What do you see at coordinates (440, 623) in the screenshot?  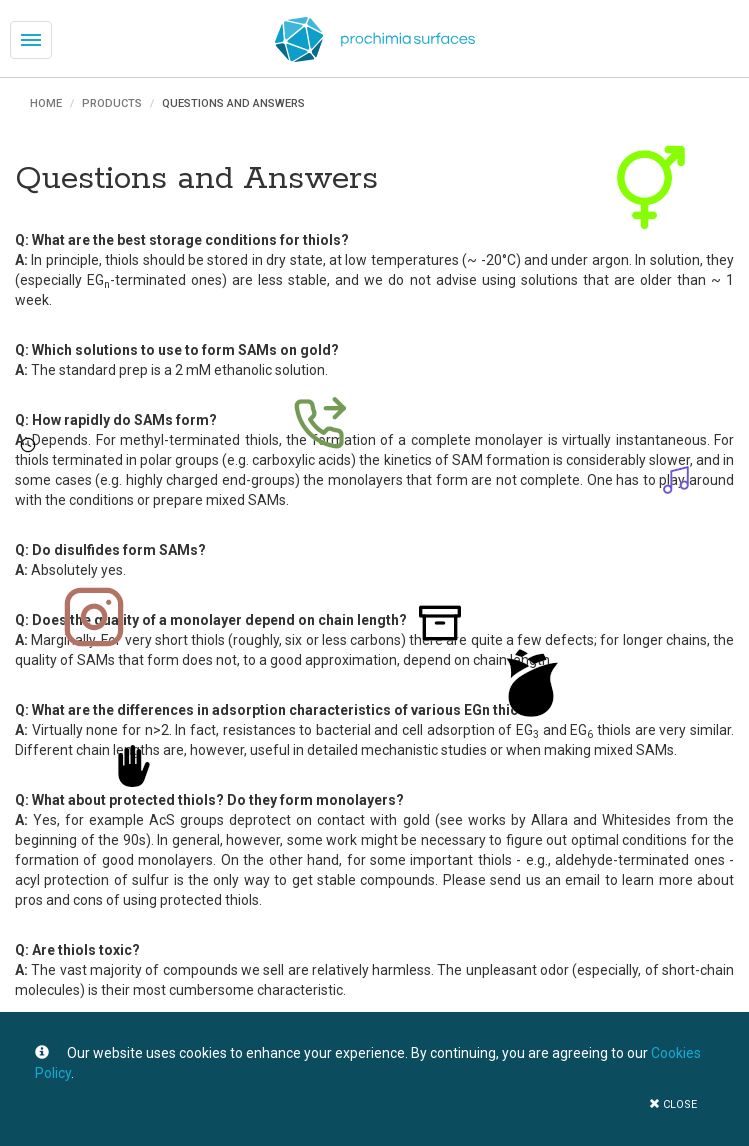 I see `archive this item` at bounding box center [440, 623].